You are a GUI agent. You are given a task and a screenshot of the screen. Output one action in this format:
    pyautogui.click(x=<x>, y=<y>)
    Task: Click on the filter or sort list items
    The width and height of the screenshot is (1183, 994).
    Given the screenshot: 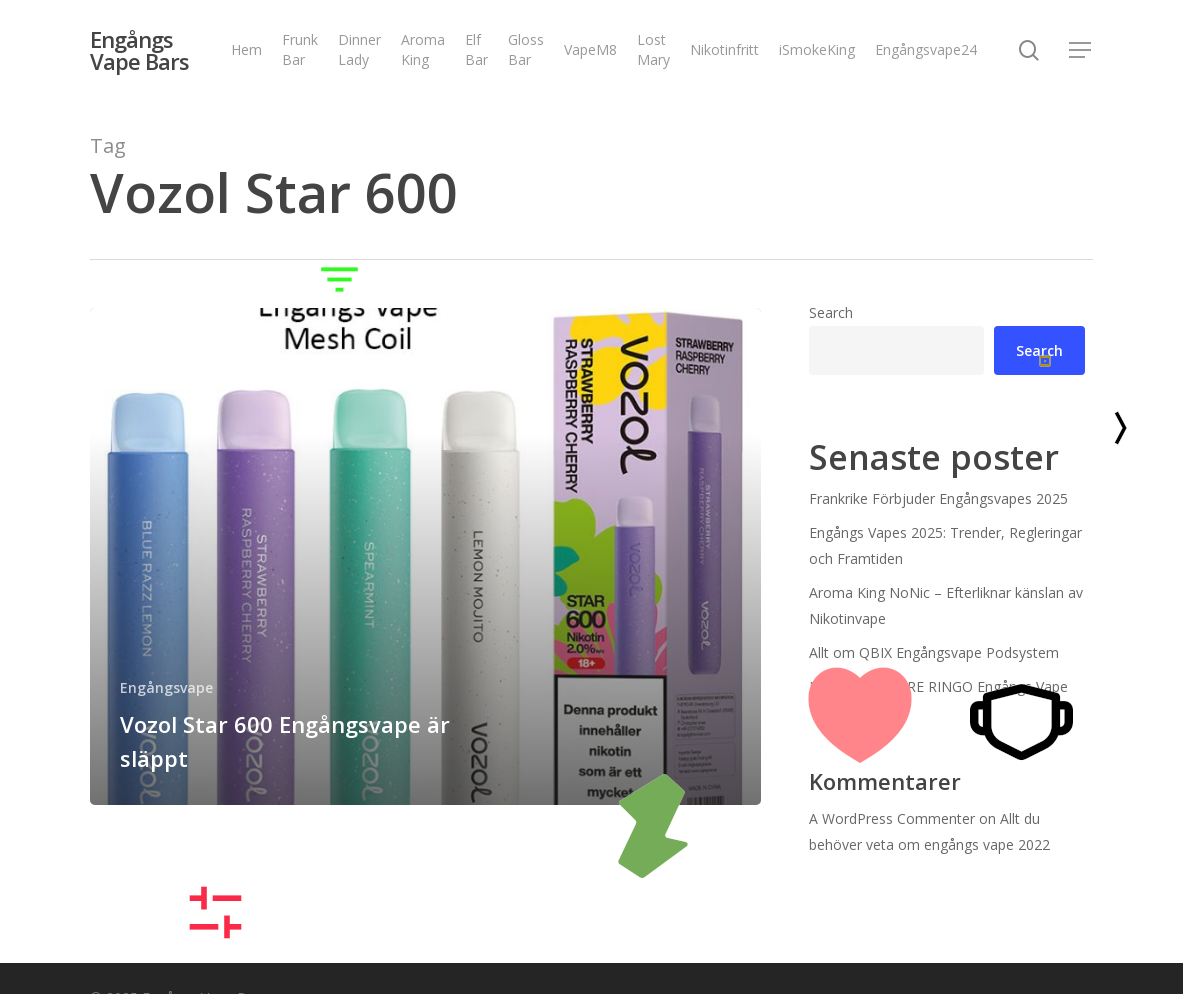 What is the action you would take?
    pyautogui.click(x=339, y=279)
    